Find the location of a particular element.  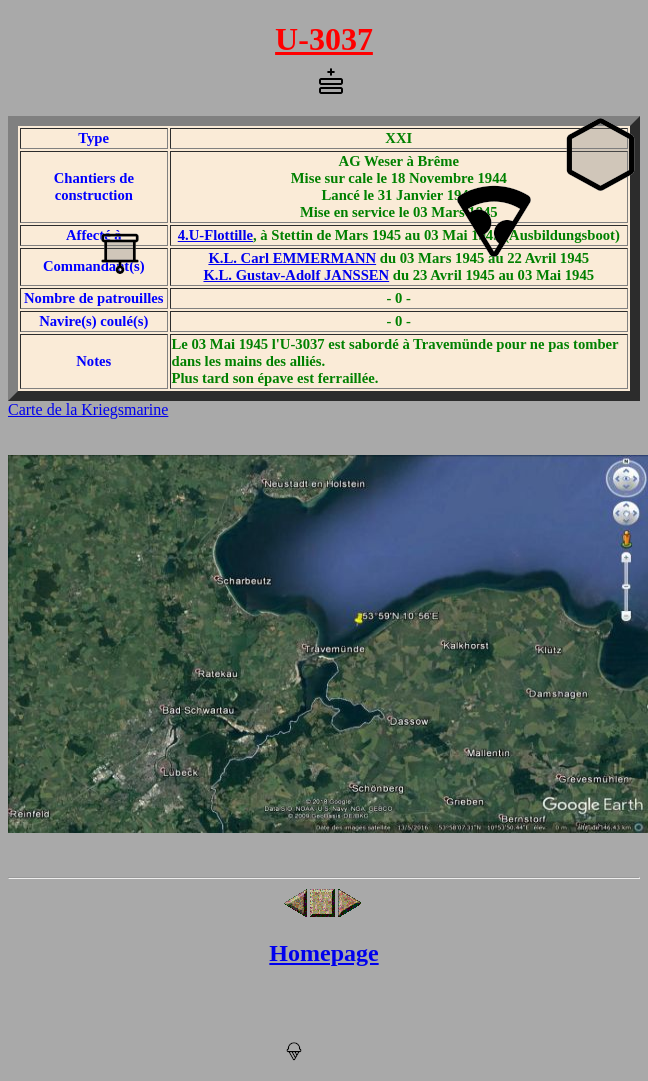

browse desserts or sweet treats is located at coordinates (294, 1051).